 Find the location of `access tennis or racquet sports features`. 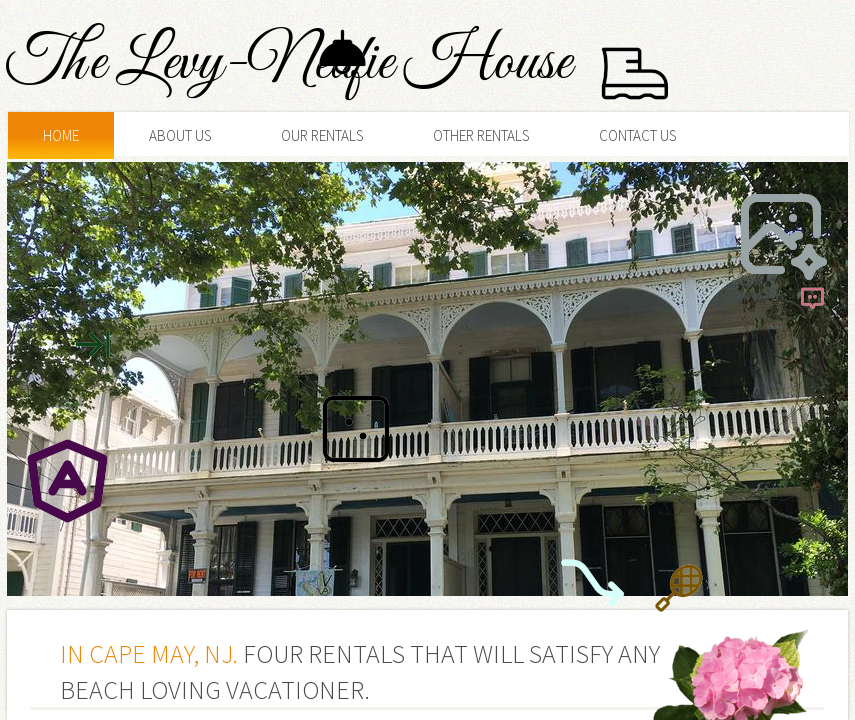

access tennis or racquet sports features is located at coordinates (678, 589).